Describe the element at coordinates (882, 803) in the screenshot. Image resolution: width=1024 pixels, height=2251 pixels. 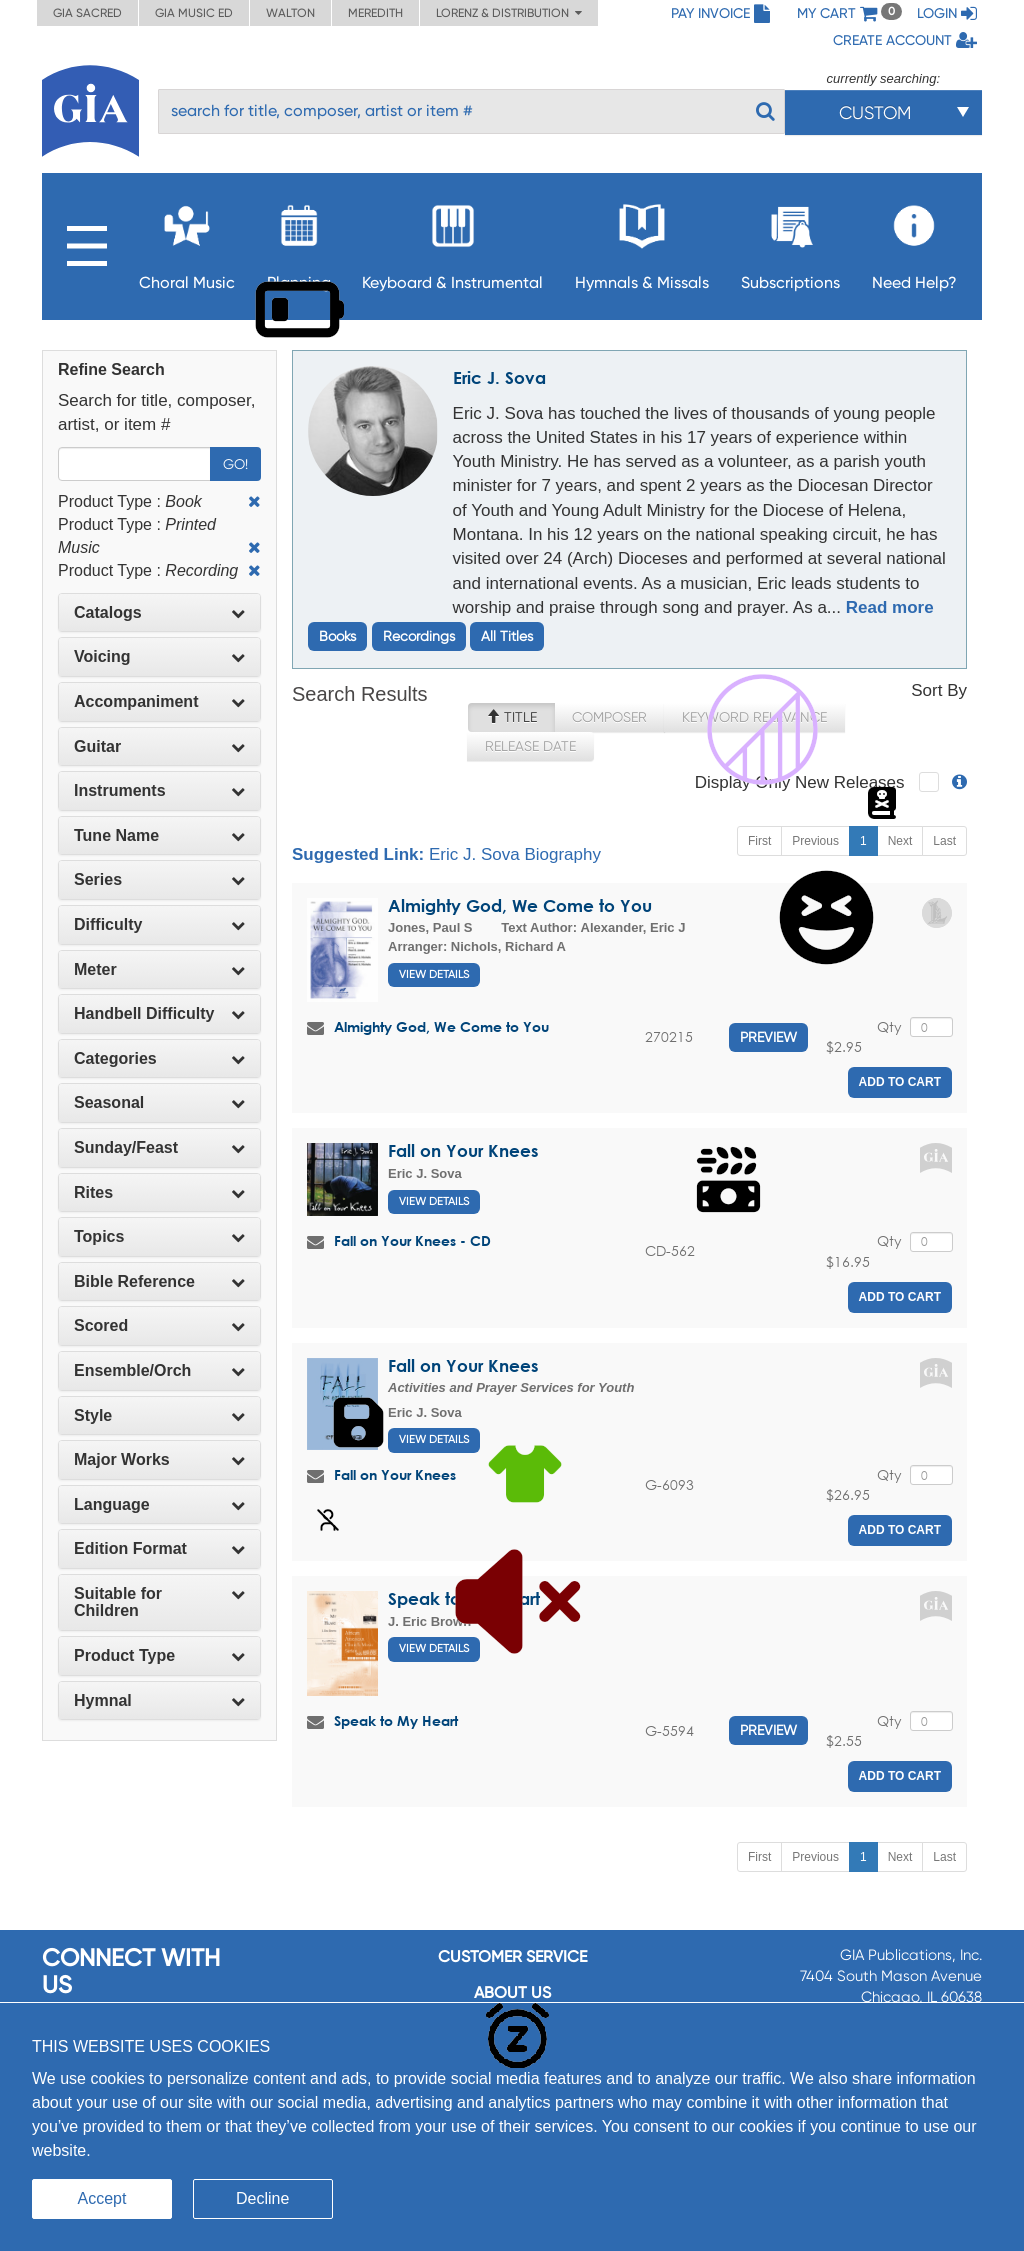
I see `access spooky or halloween-themed content` at that location.